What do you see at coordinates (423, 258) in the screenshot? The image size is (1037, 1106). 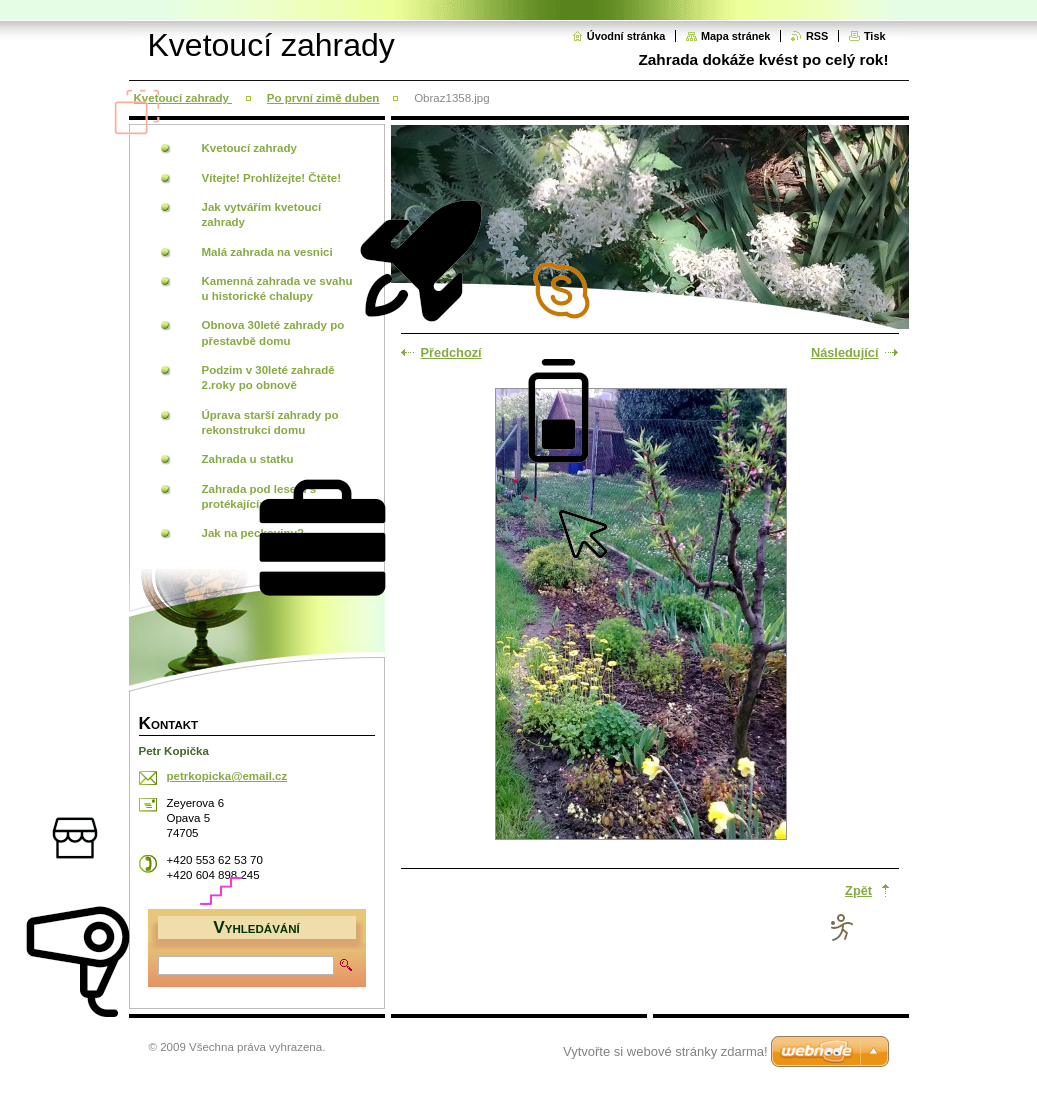 I see `launch or deploy a project` at bounding box center [423, 258].